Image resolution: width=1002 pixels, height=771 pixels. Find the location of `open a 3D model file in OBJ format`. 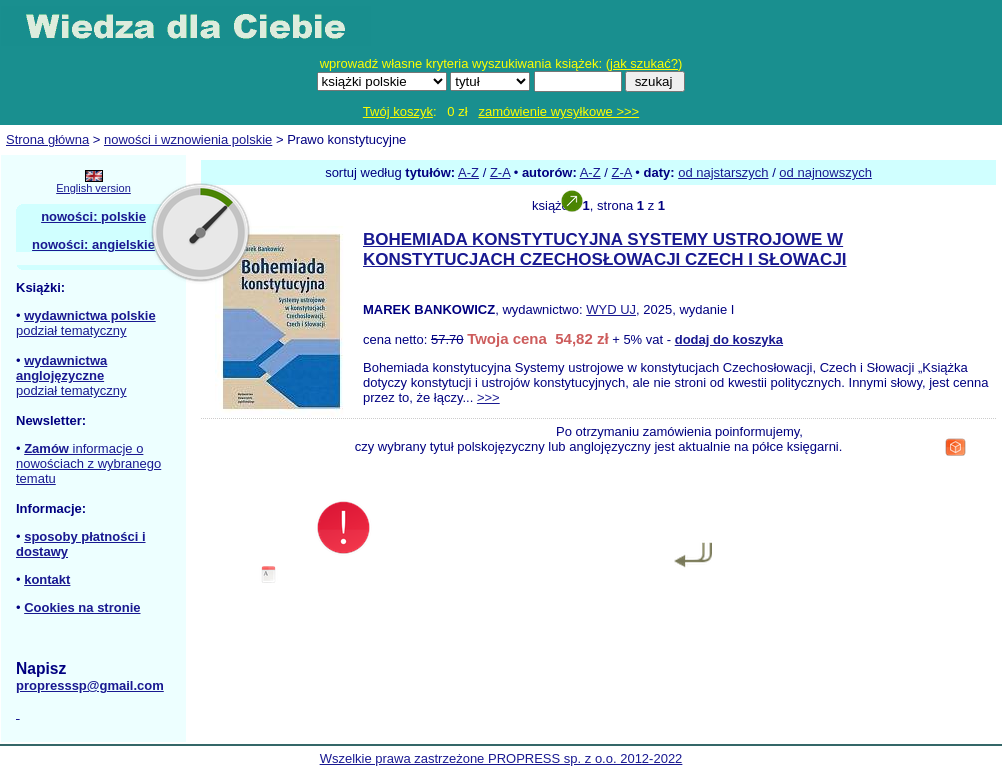

open a 3D model file in OBJ format is located at coordinates (955, 446).